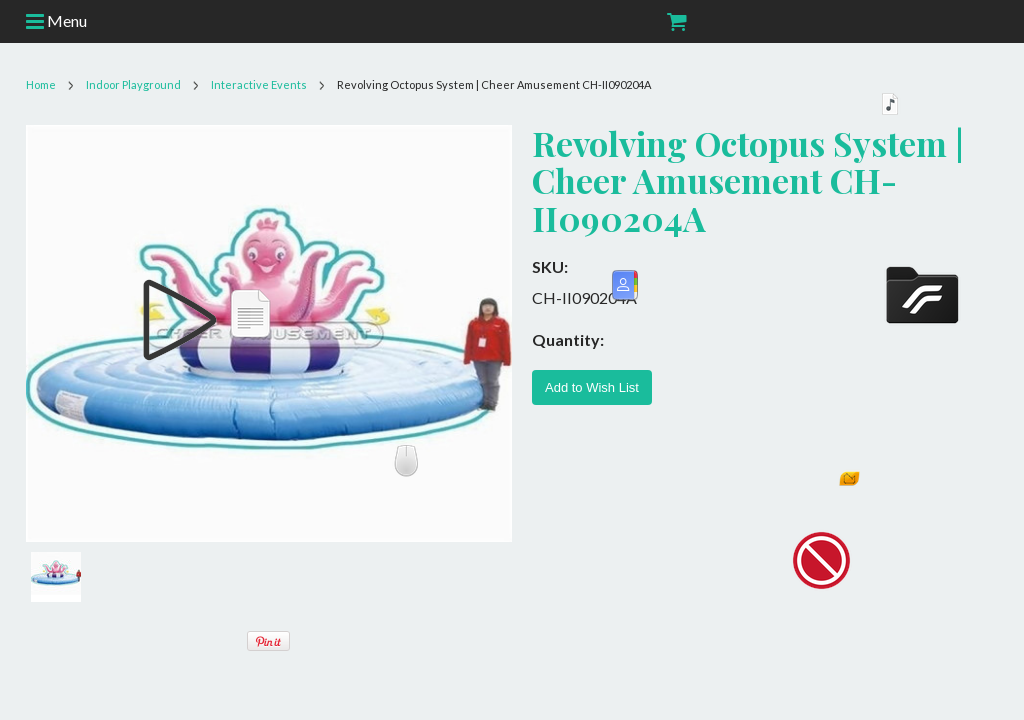  What do you see at coordinates (250, 313) in the screenshot?
I see `a plain text file` at bounding box center [250, 313].